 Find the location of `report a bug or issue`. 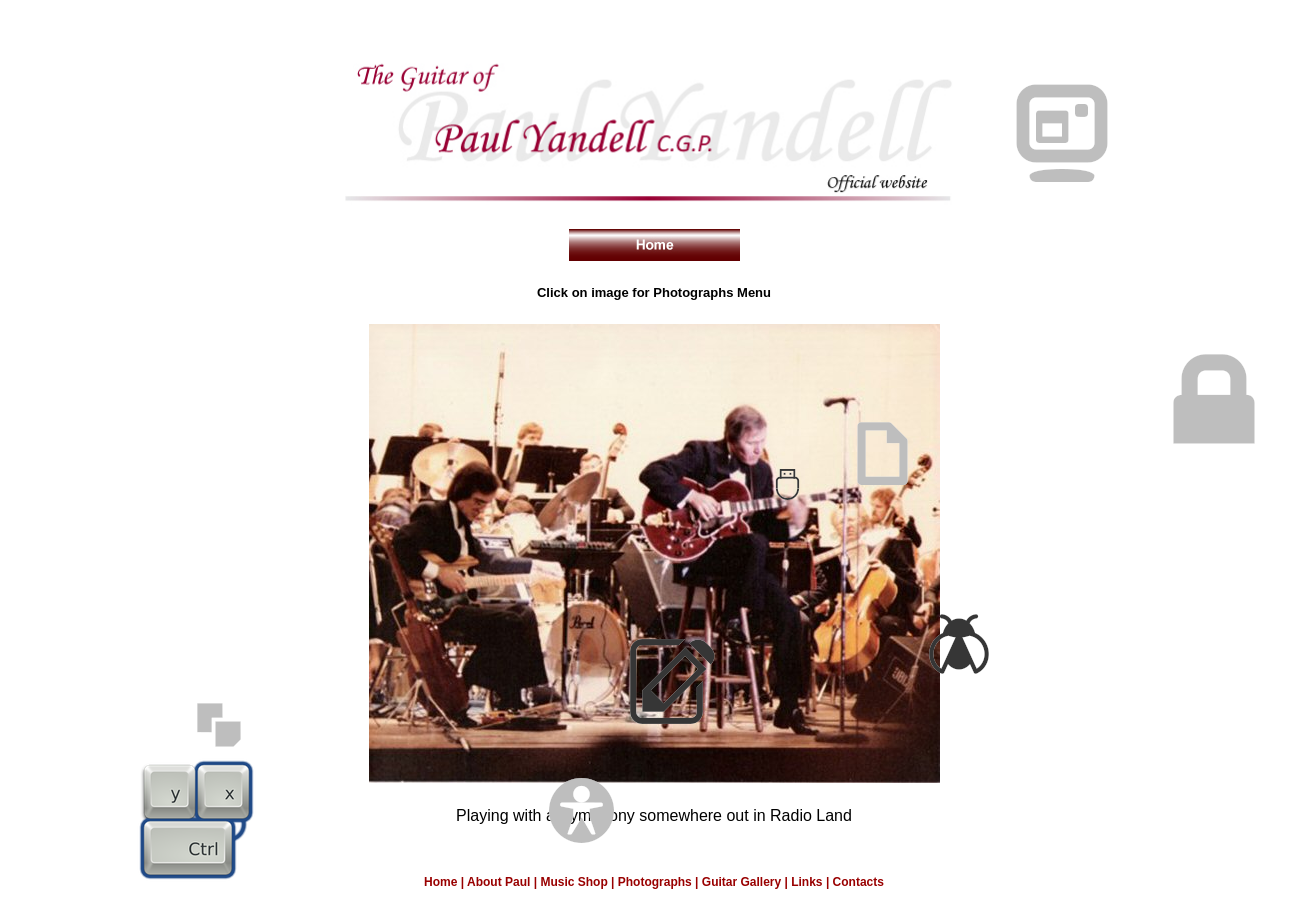

report a bug or issue is located at coordinates (959, 644).